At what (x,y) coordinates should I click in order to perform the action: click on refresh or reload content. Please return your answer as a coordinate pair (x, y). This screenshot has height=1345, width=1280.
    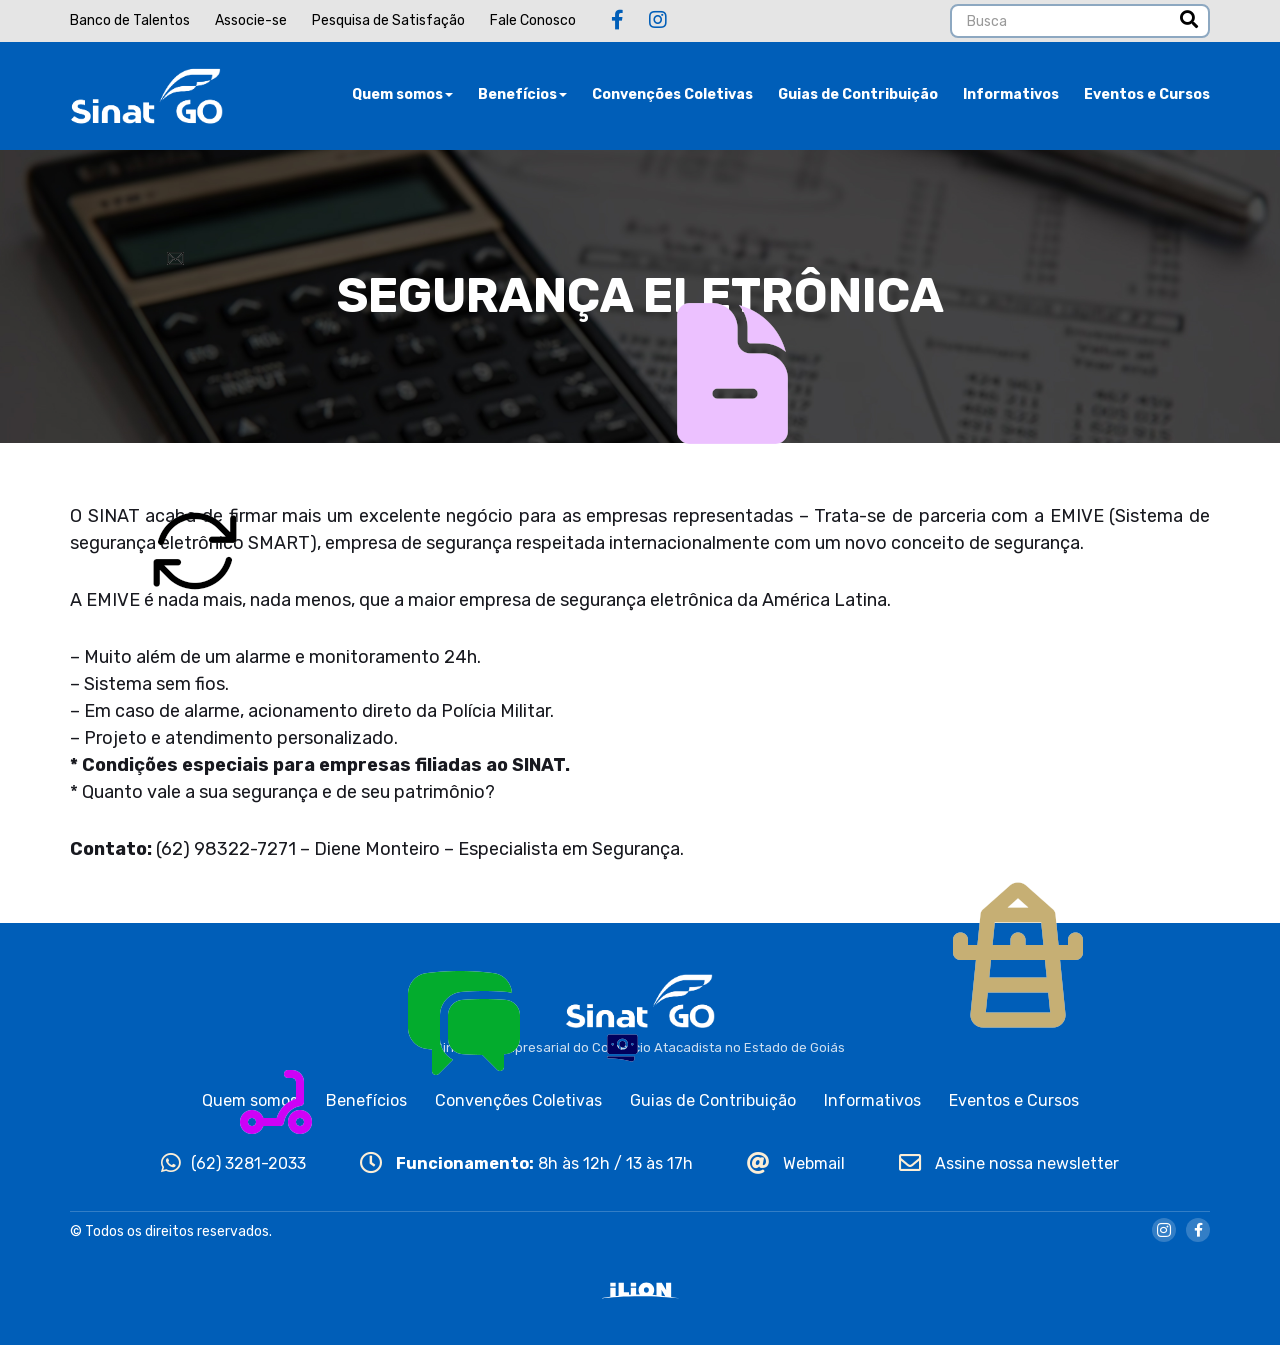
    Looking at the image, I should click on (195, 551).